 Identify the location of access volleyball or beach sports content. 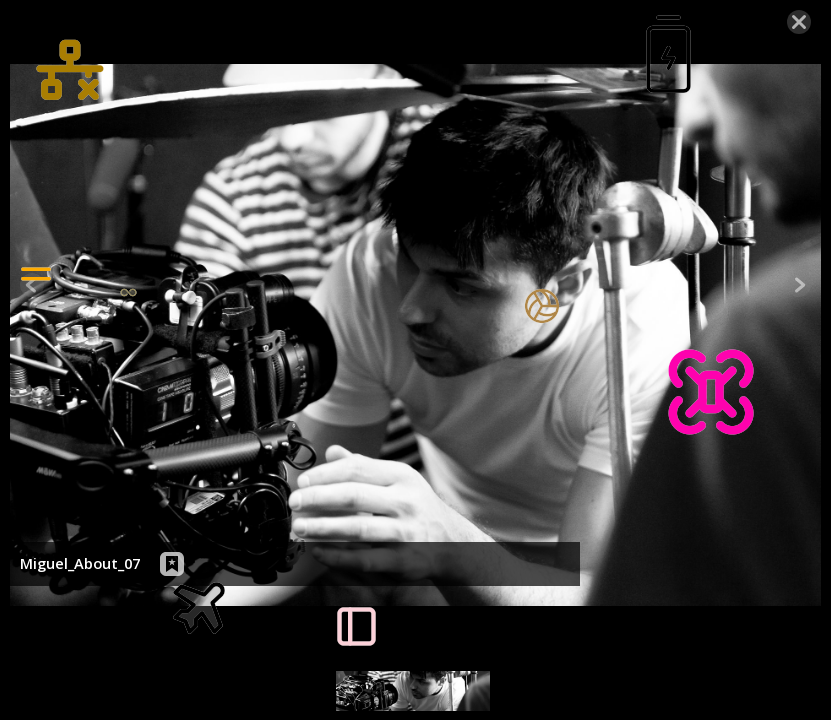
(542, 306).